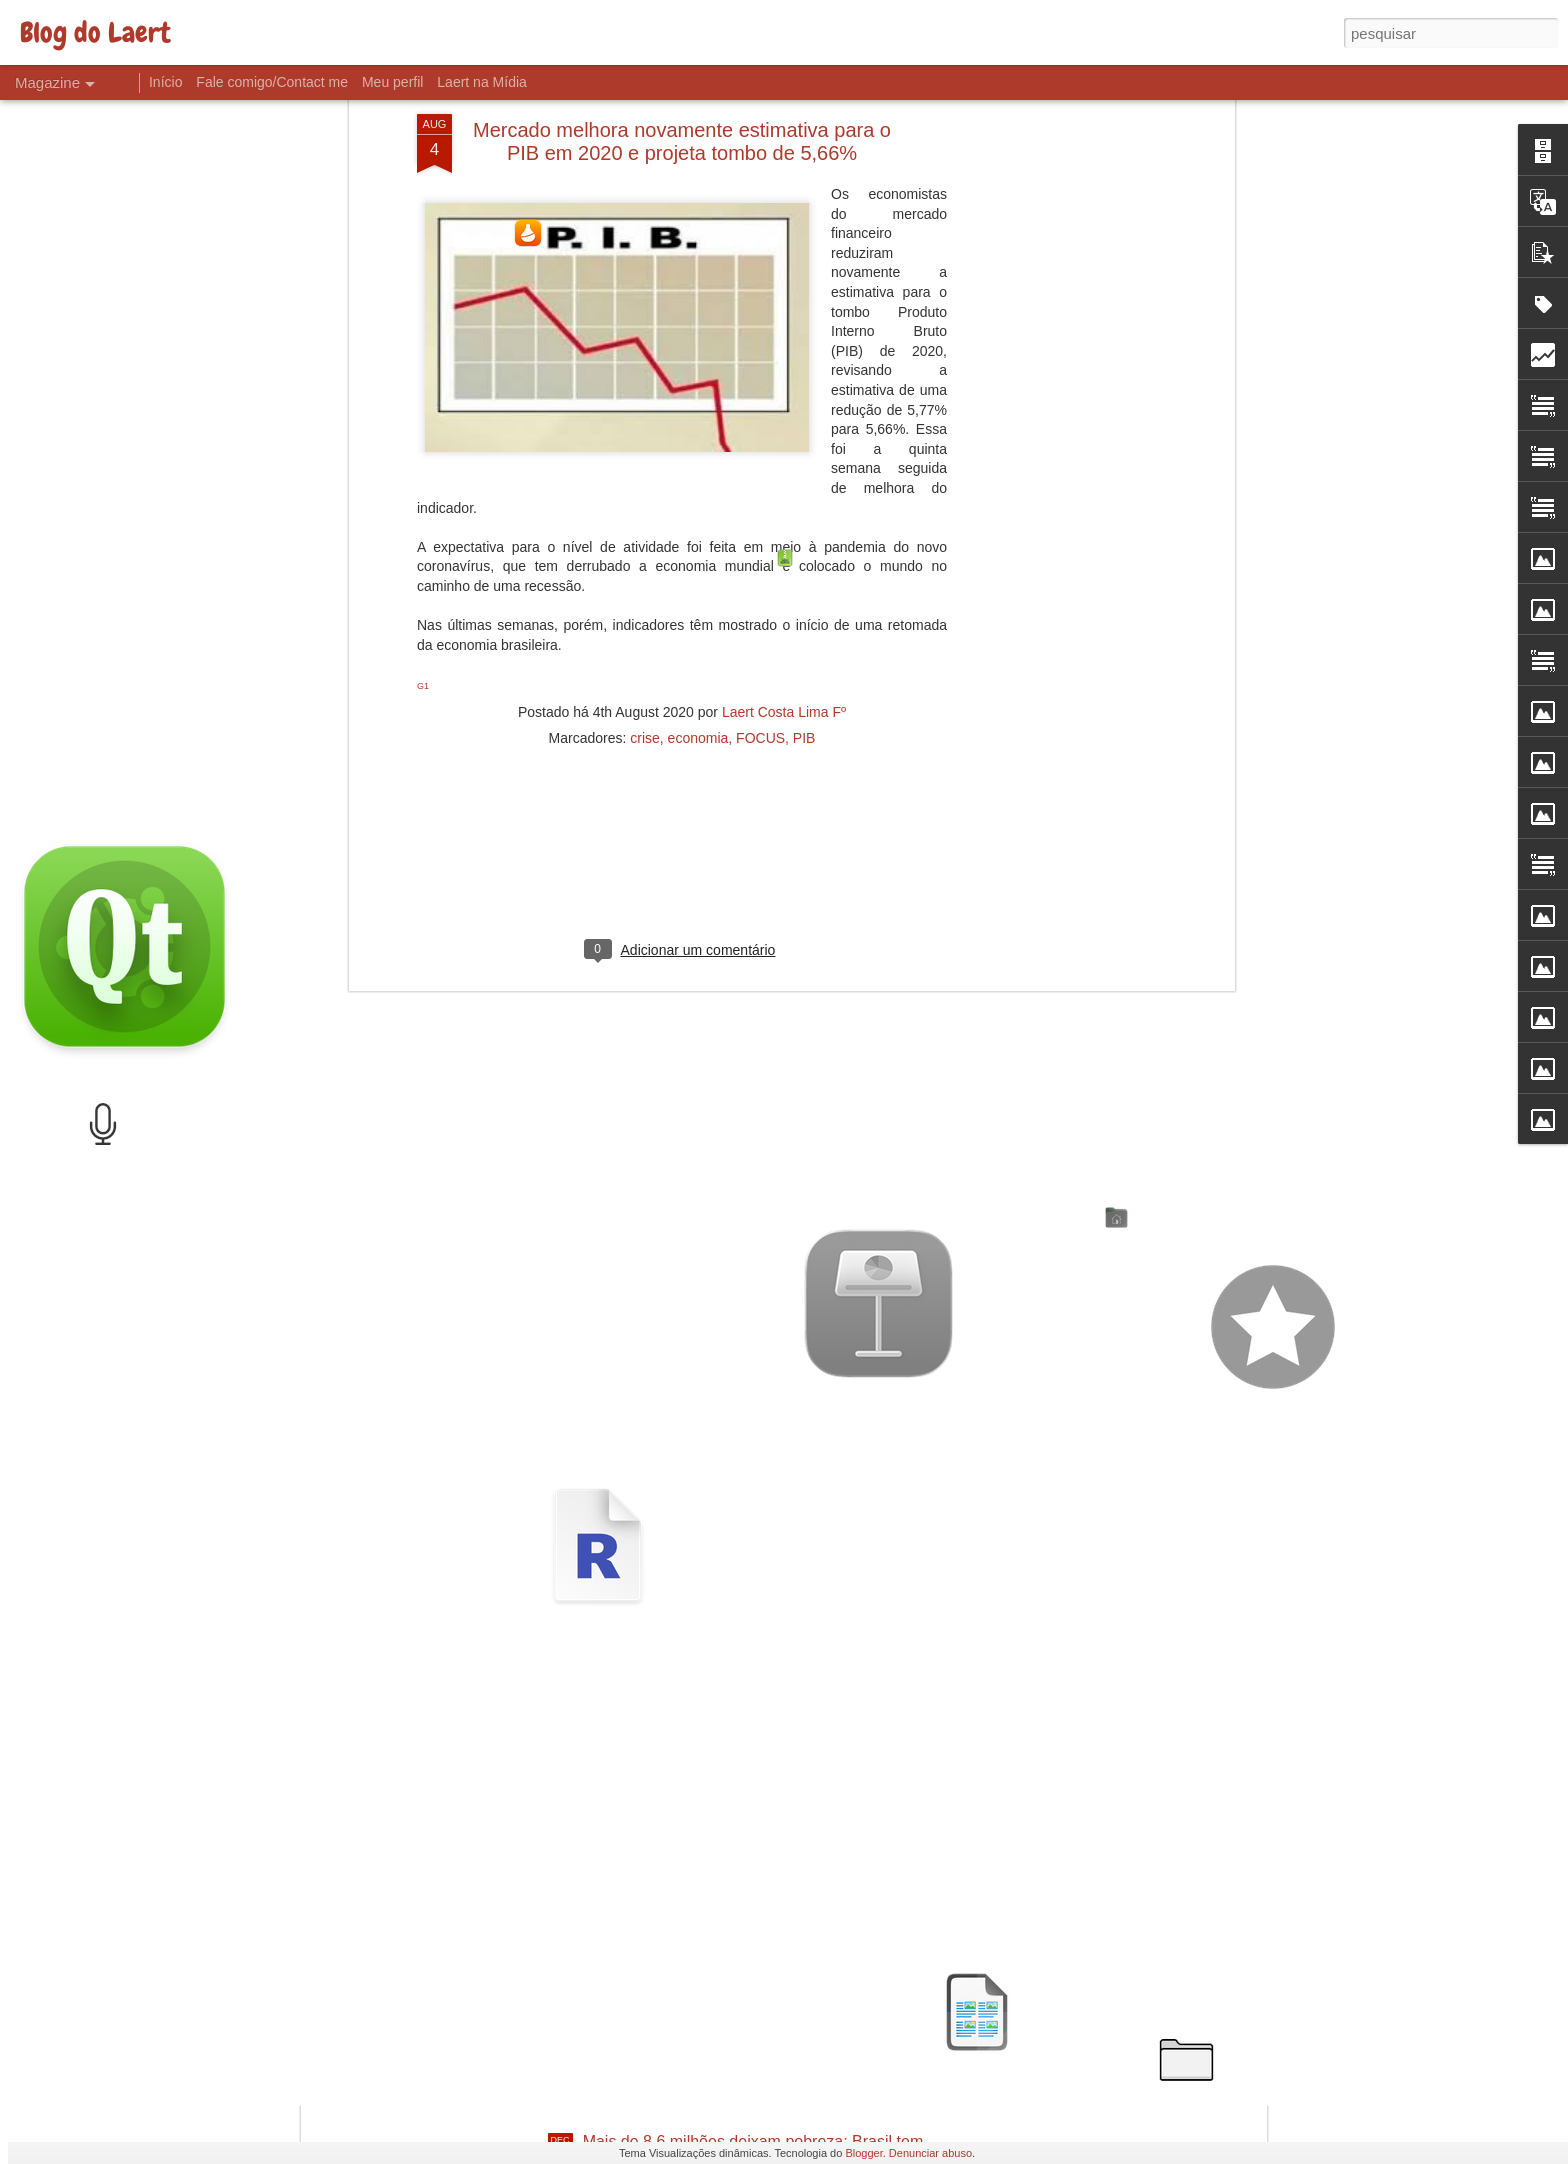  Describe the element at coordinates (878, 1303) in the screenshot. I see `open Keynote to create or edit presentations` at that location.